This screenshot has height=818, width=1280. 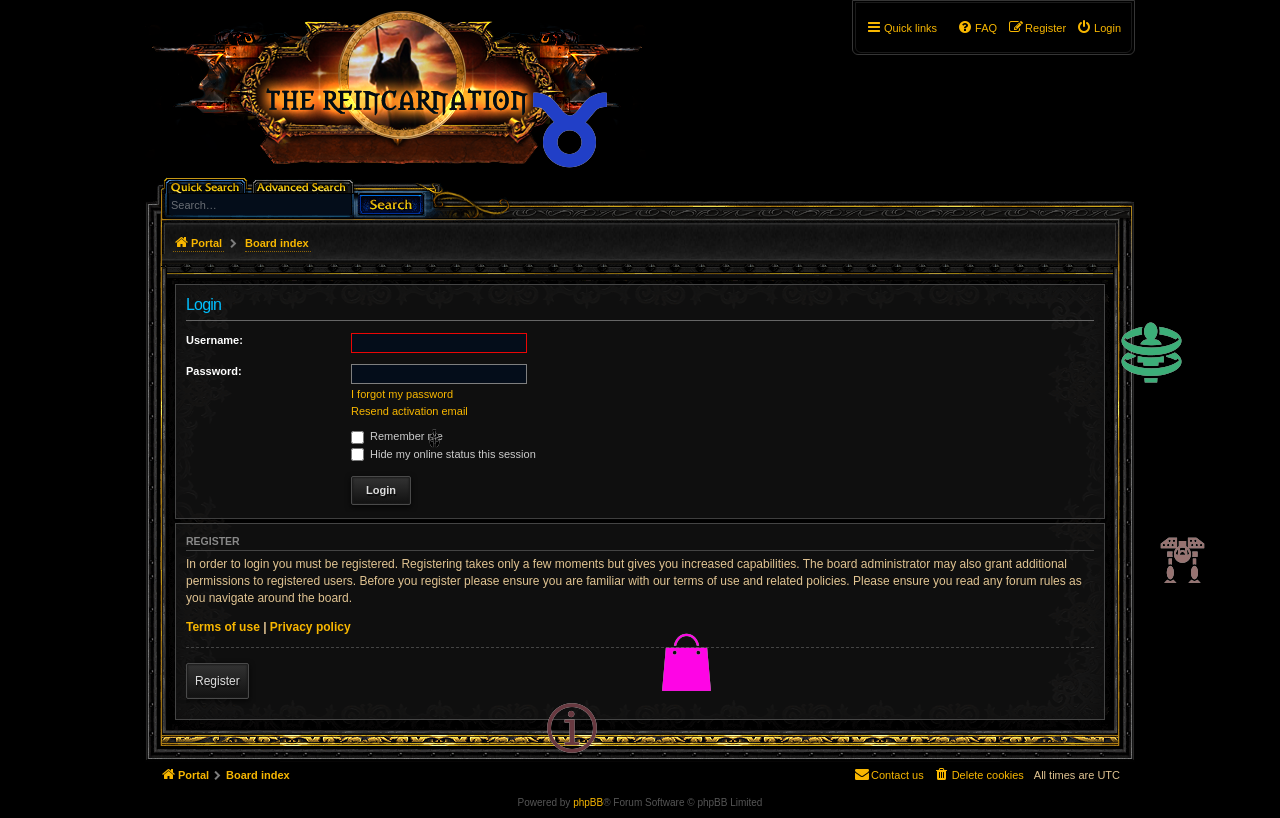 I want to click on view your shopping cart, so click(x=686, y=662).